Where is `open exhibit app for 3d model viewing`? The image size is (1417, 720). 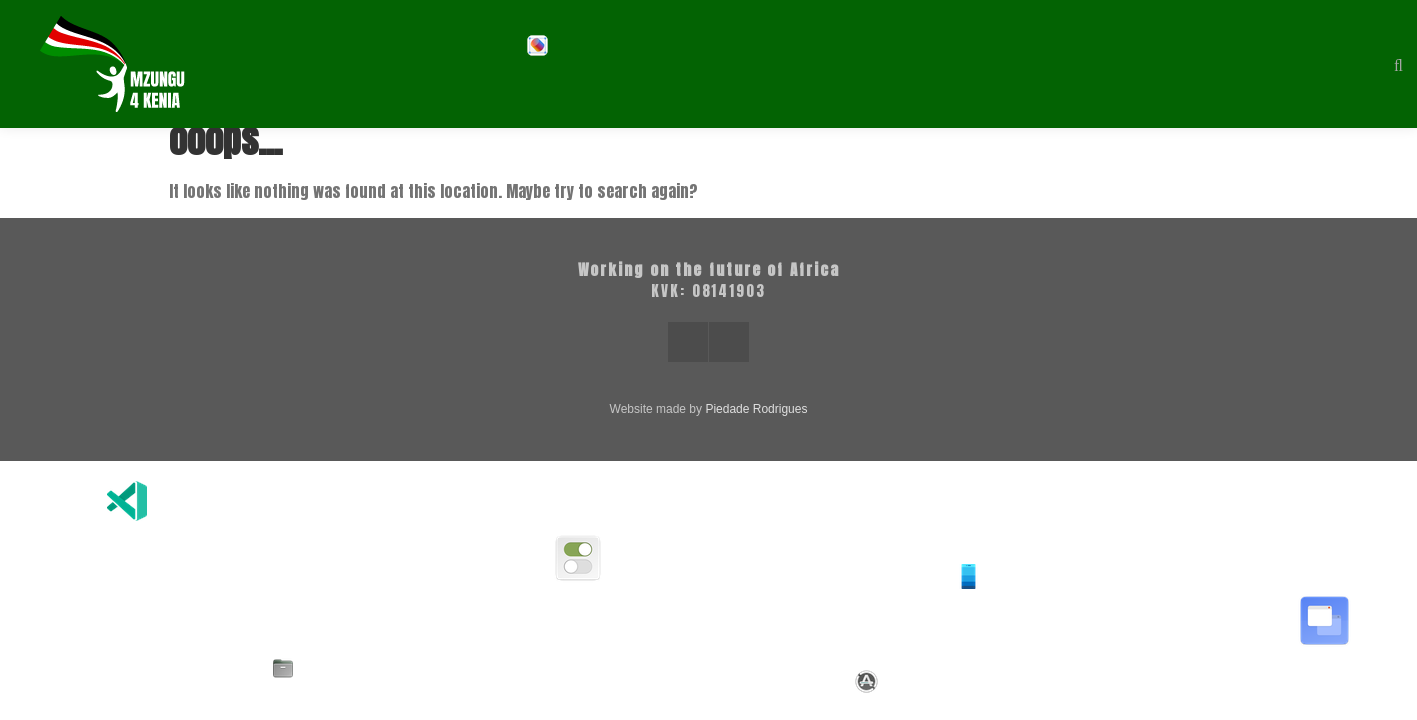 open exhibit app for 3d model viewing is located at coordinates (537, 45).